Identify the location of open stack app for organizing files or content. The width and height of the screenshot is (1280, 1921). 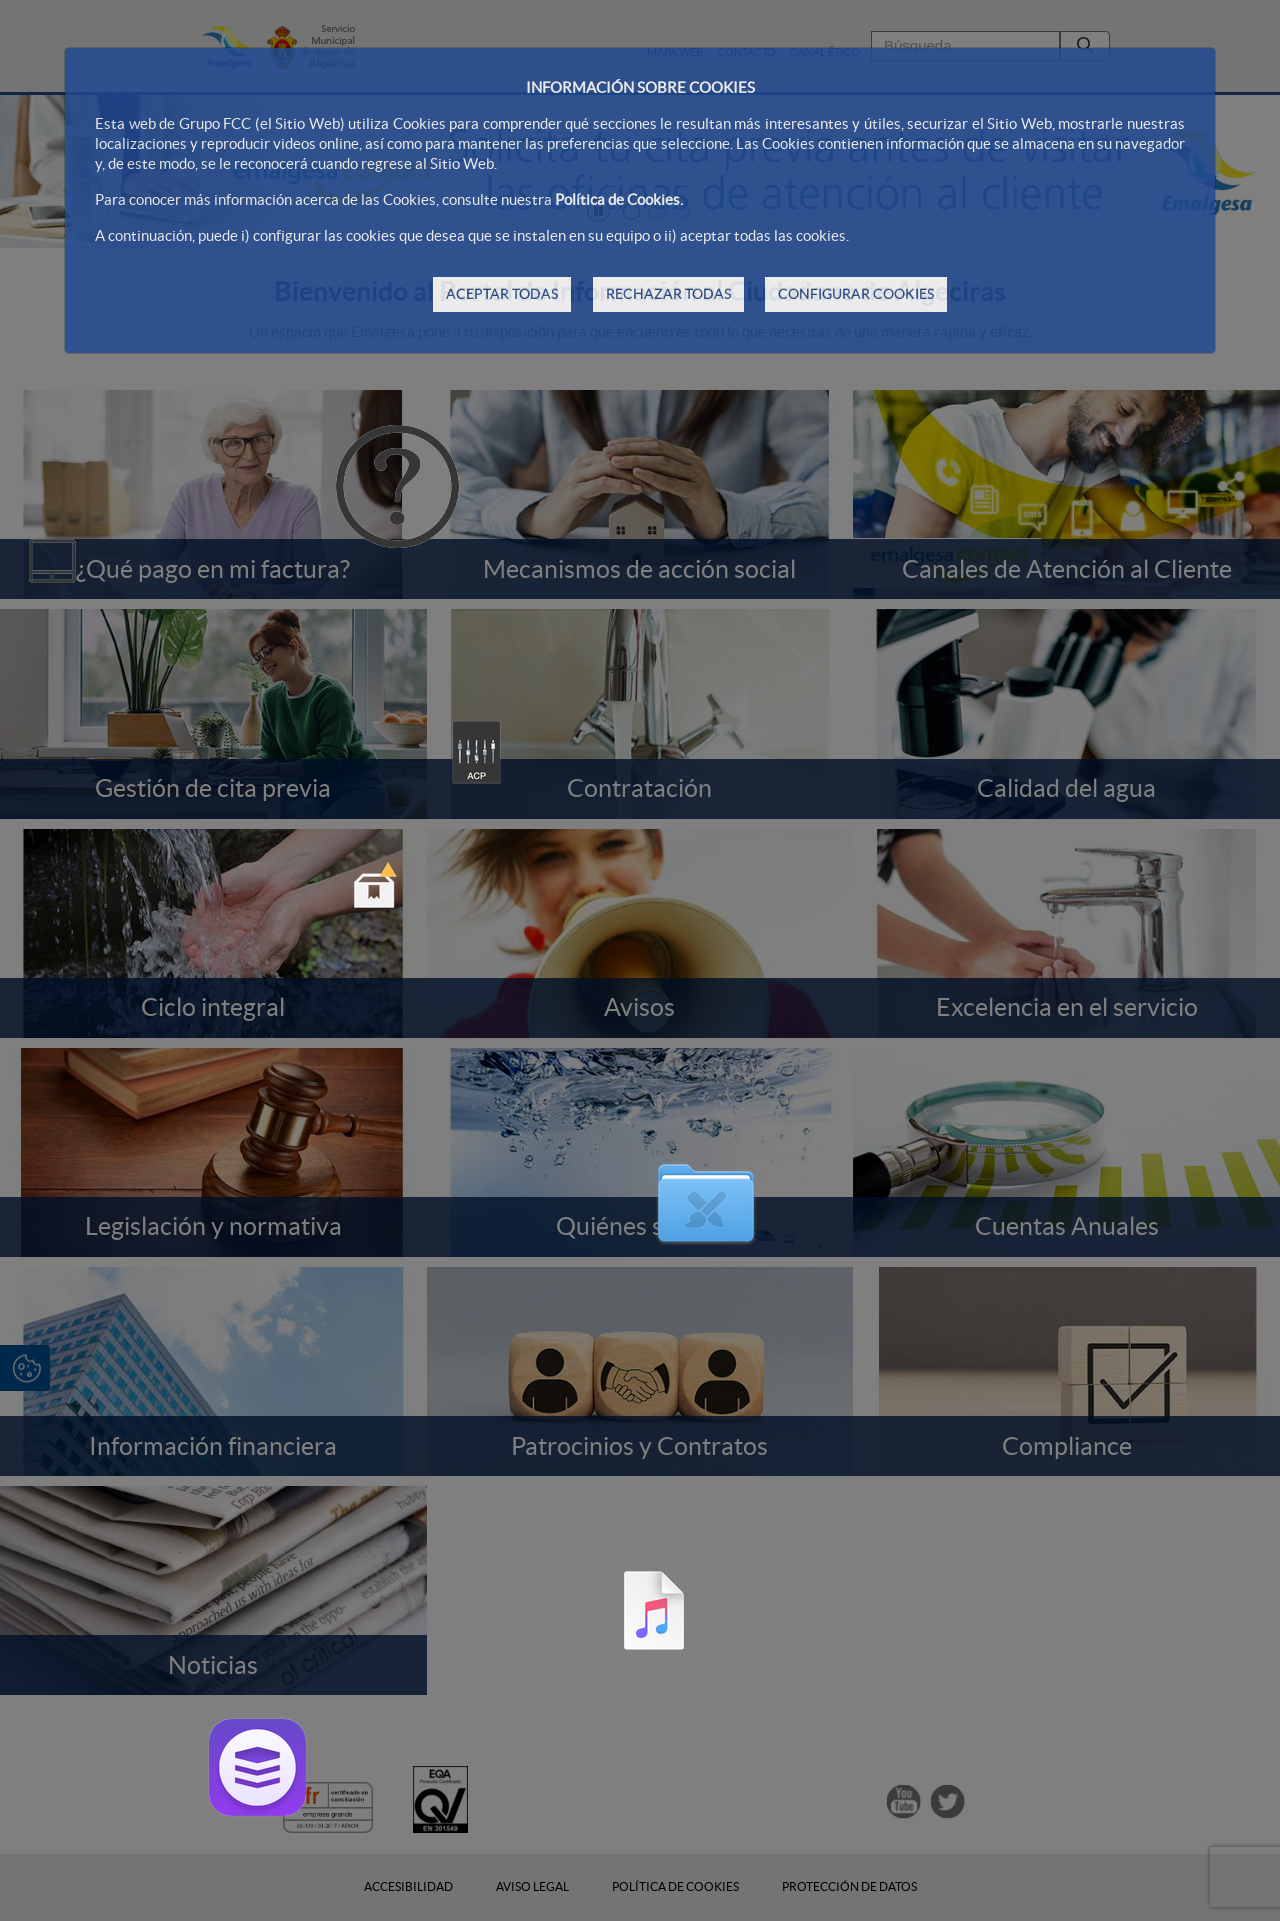
(257, 1767).